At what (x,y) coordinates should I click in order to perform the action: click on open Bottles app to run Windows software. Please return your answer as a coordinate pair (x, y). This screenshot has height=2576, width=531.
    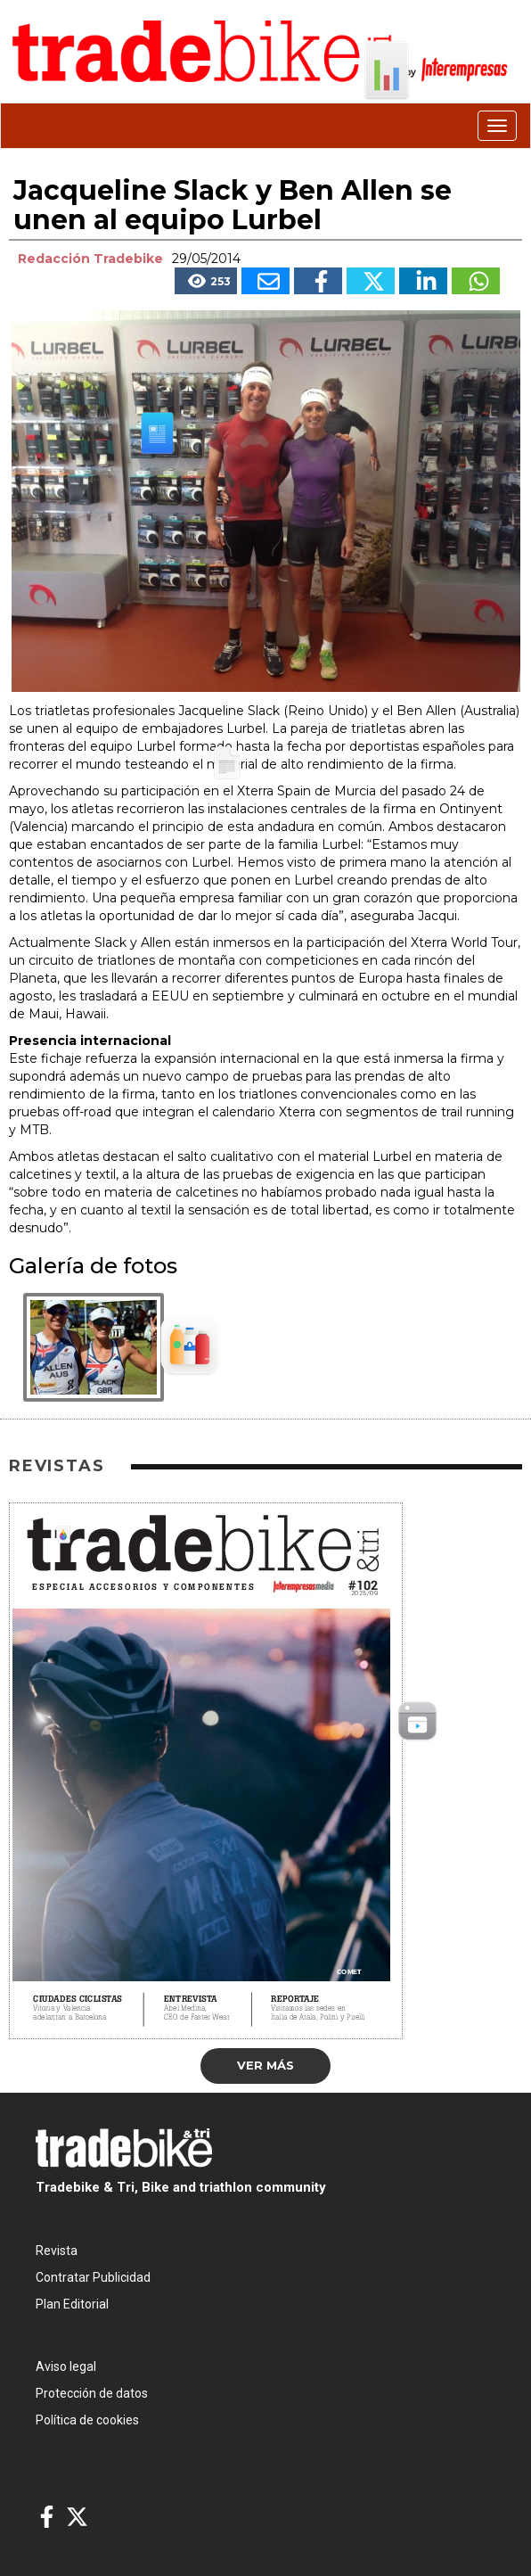
    Looking at the image, I should click on (190, 1345).